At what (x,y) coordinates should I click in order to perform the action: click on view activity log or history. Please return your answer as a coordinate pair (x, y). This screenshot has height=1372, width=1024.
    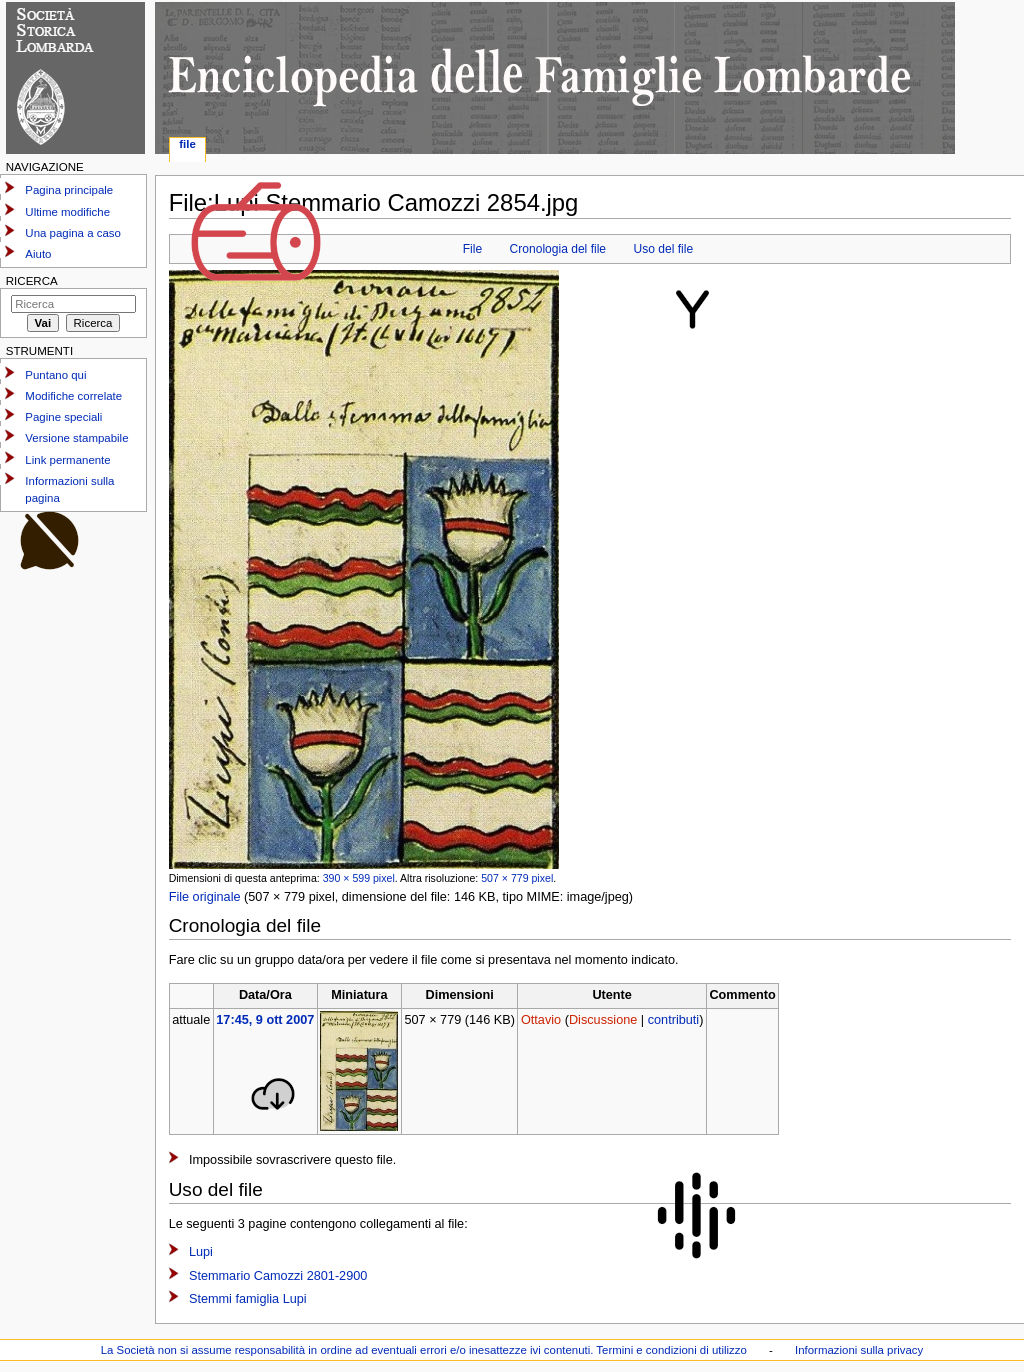
    Looking at the image, I should click on (256, 238).